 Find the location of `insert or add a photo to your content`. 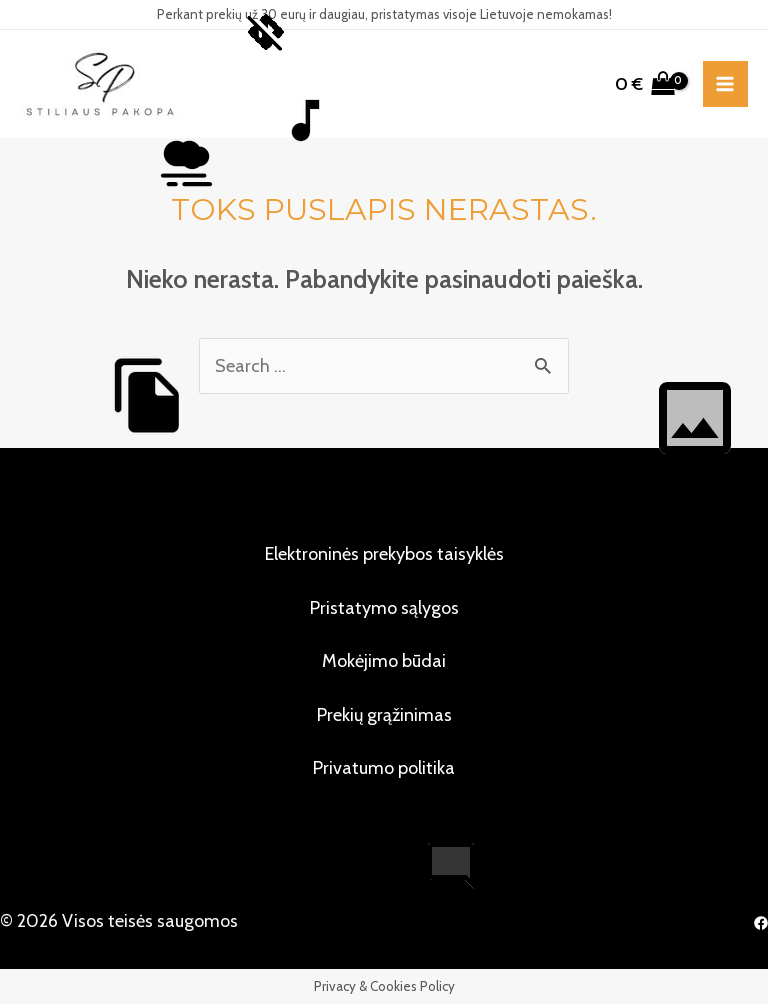

insert or add a photo to your content is located at coordinates (695, 418).